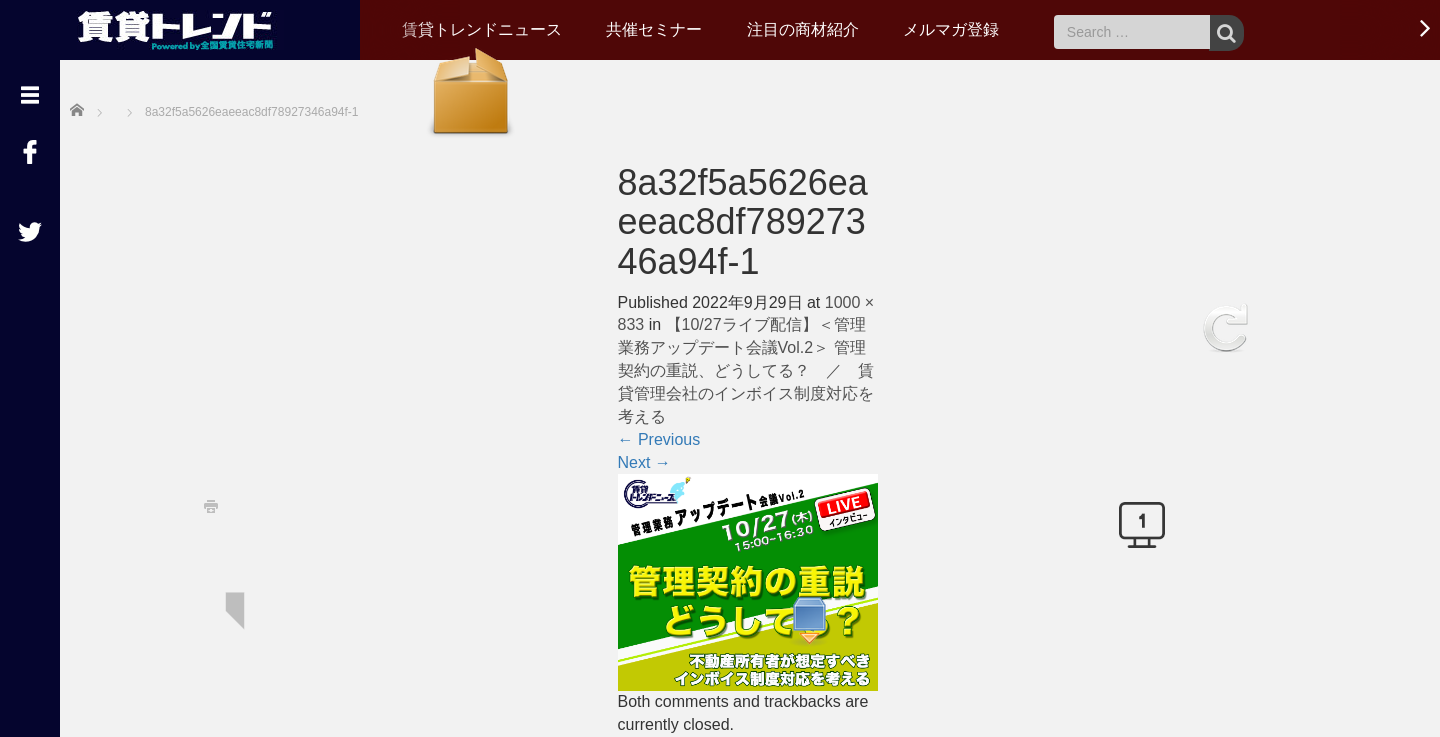 The image size is (1440, 737). What do you see at coordinates (470, 93) in the screenshot?
I see `generic package or archive file type` at bounding box center [470, 93].